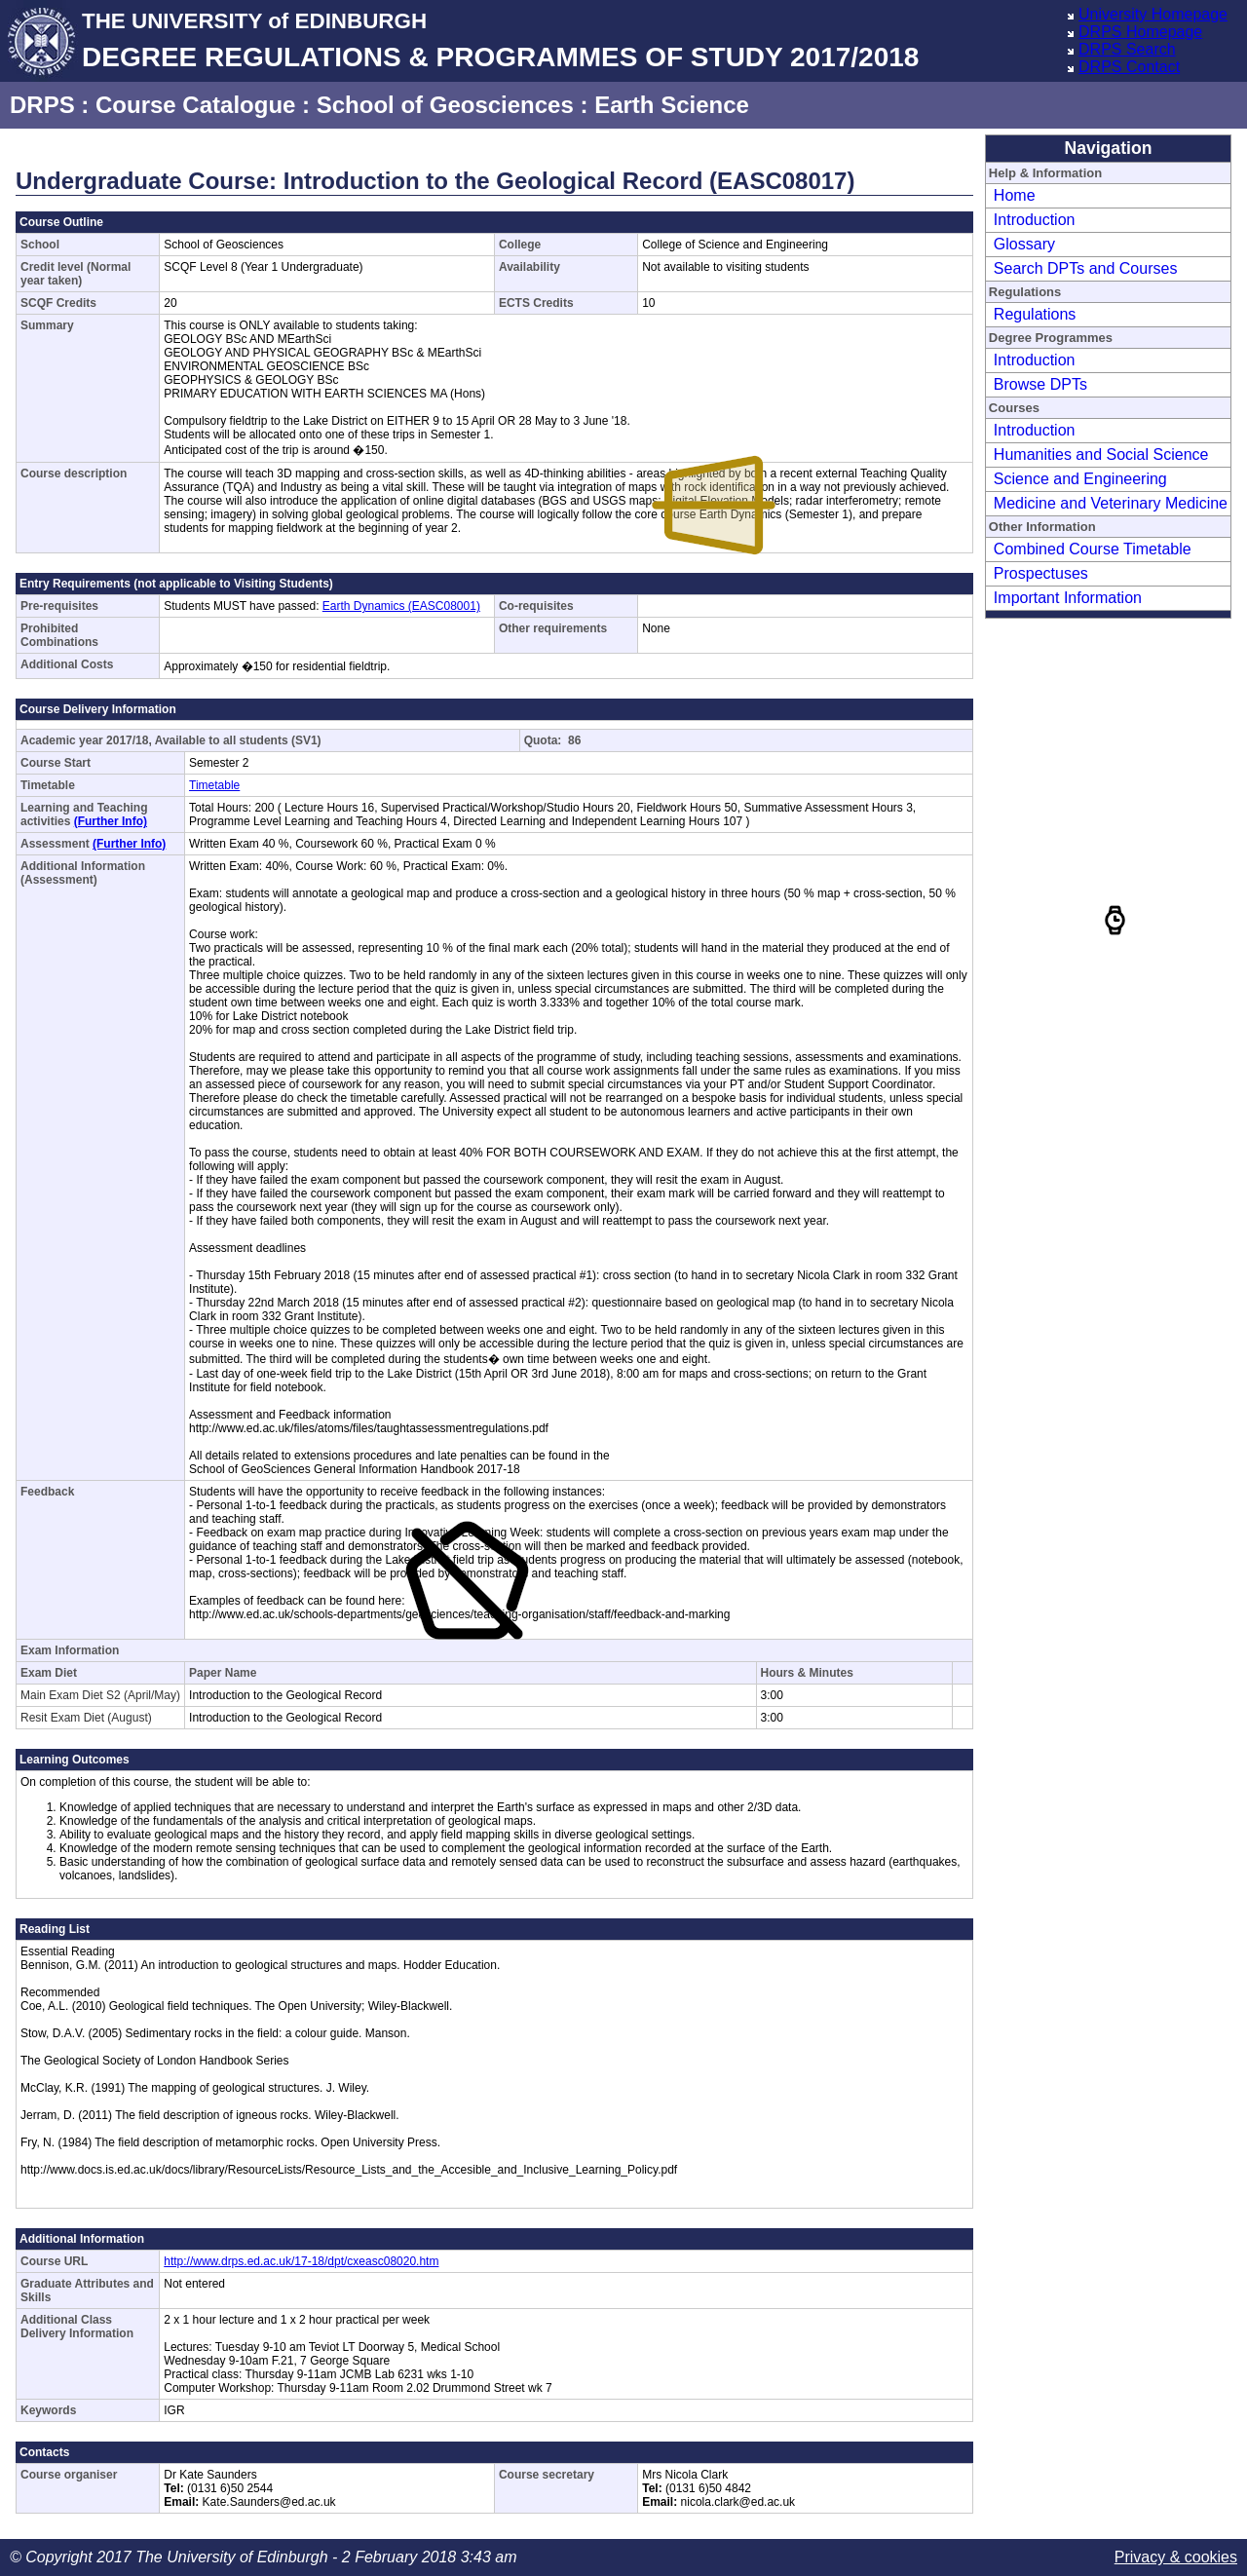 This screenshot has width=1247, height=2576. What do you see at coordinates (467, 1583) in the screenshot?
I see `indicates pentagon shape is disabled or unavailable` at bounding box center [467, 1583].